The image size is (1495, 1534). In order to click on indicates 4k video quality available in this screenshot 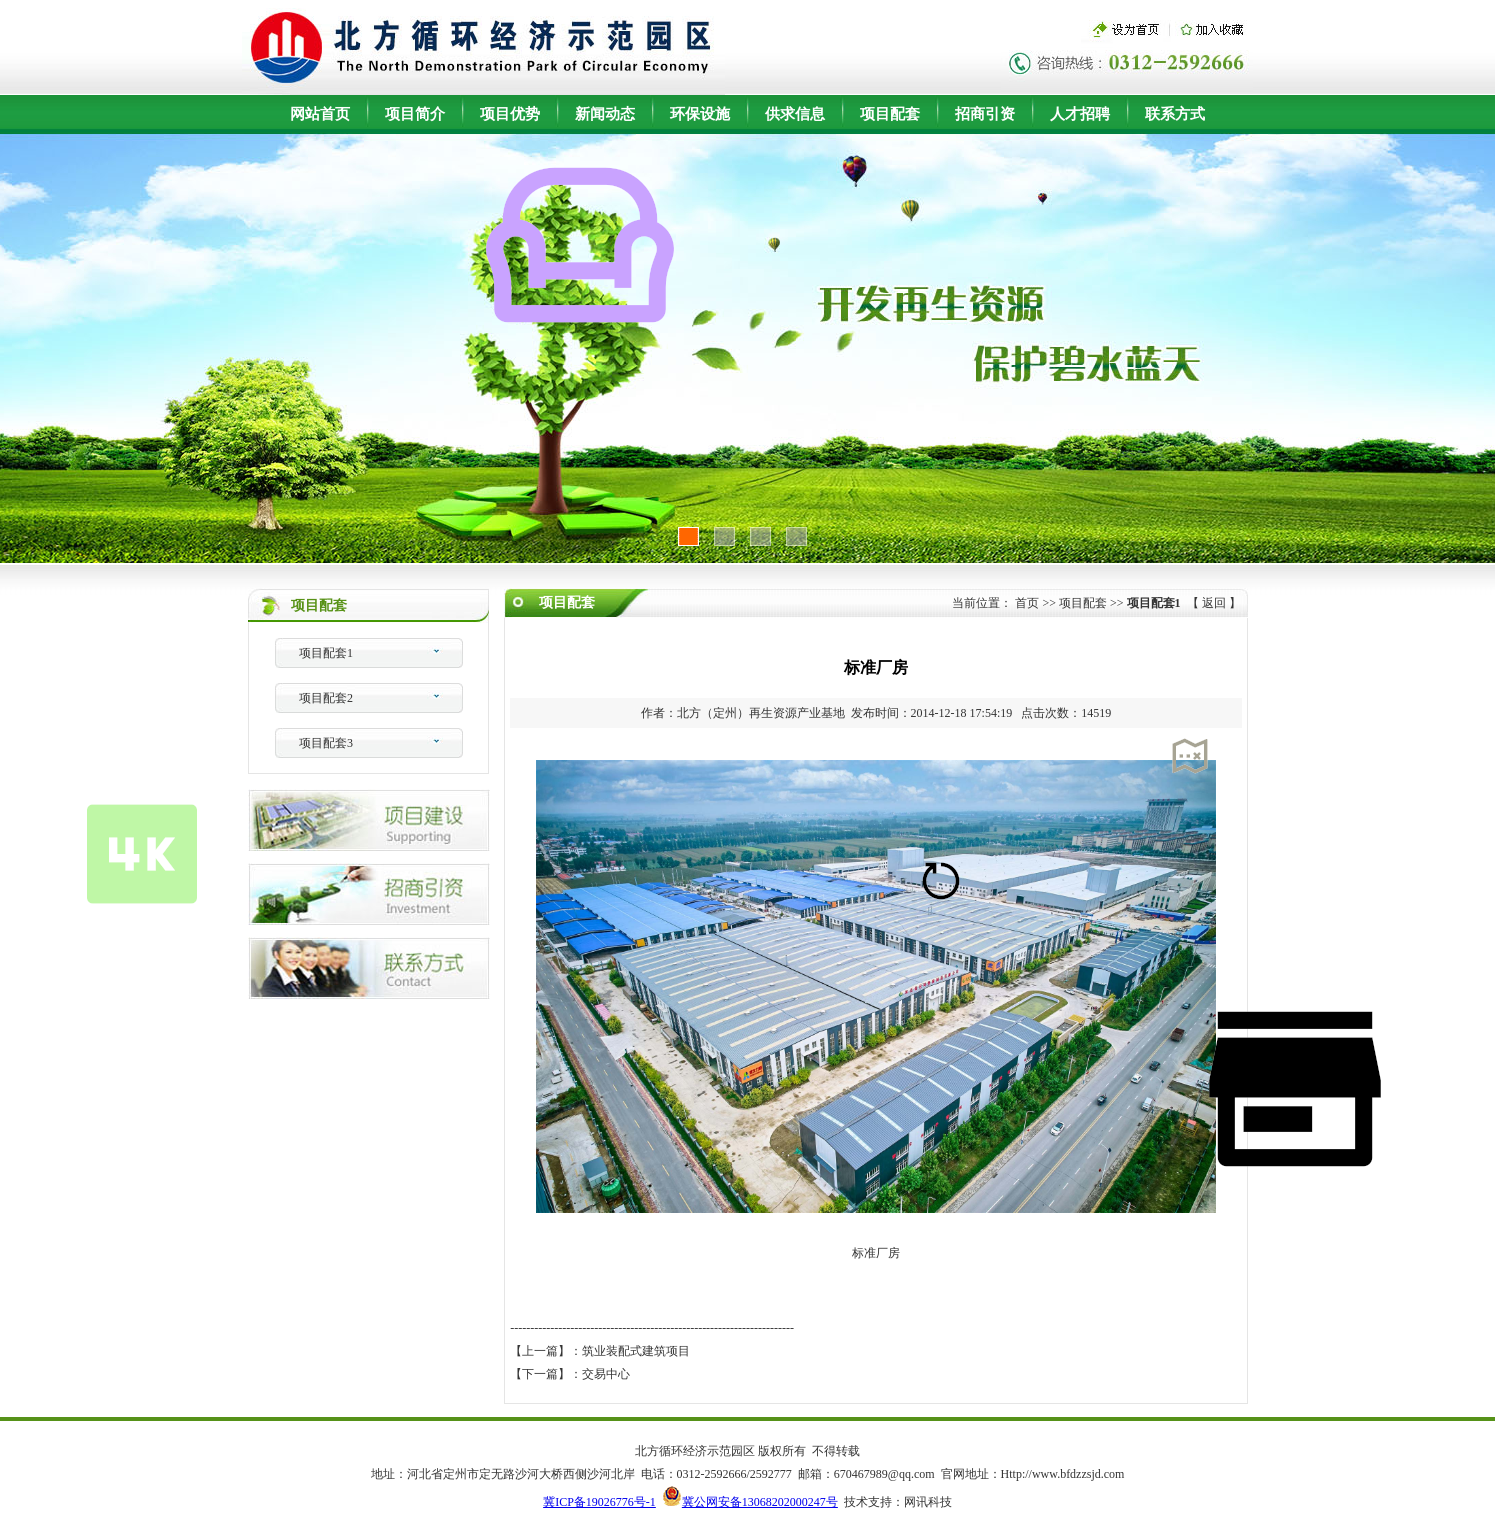, I will do `click(142, 854)`.